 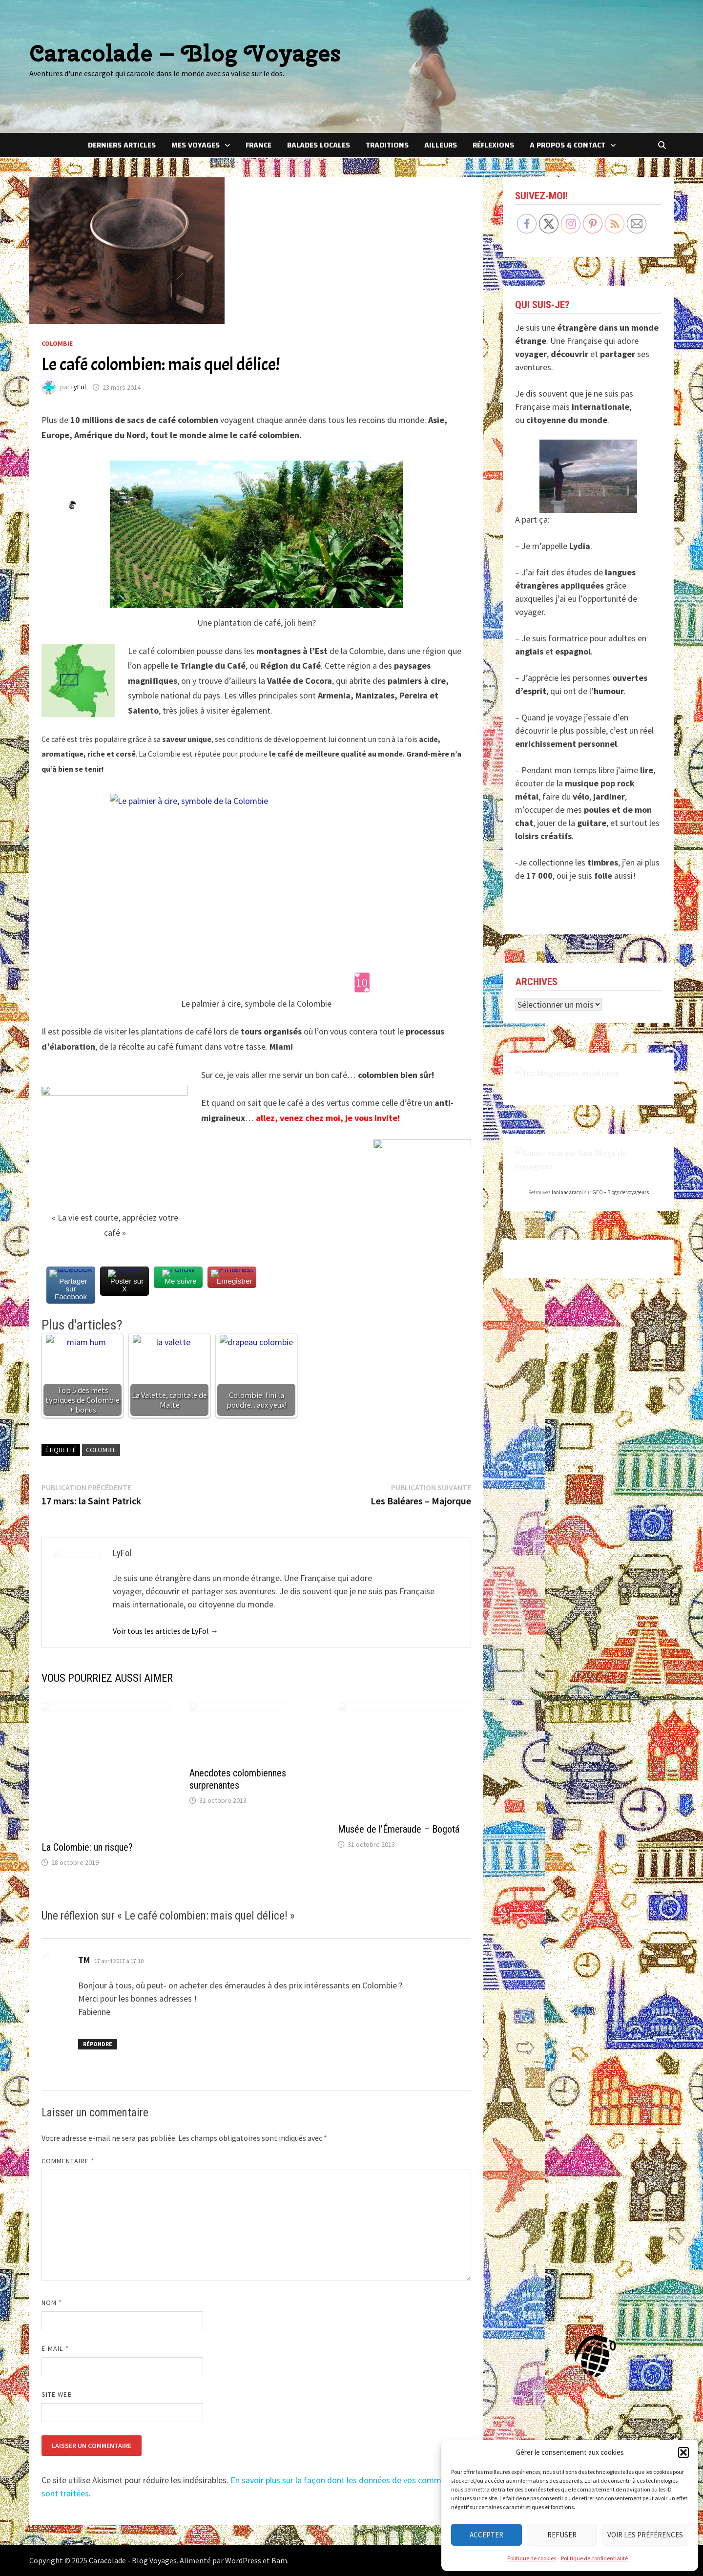 What do you see at coordinates (362, 982) in the screenshot?
I see `ten of hearts playing card` at bounding box center [362, 982].